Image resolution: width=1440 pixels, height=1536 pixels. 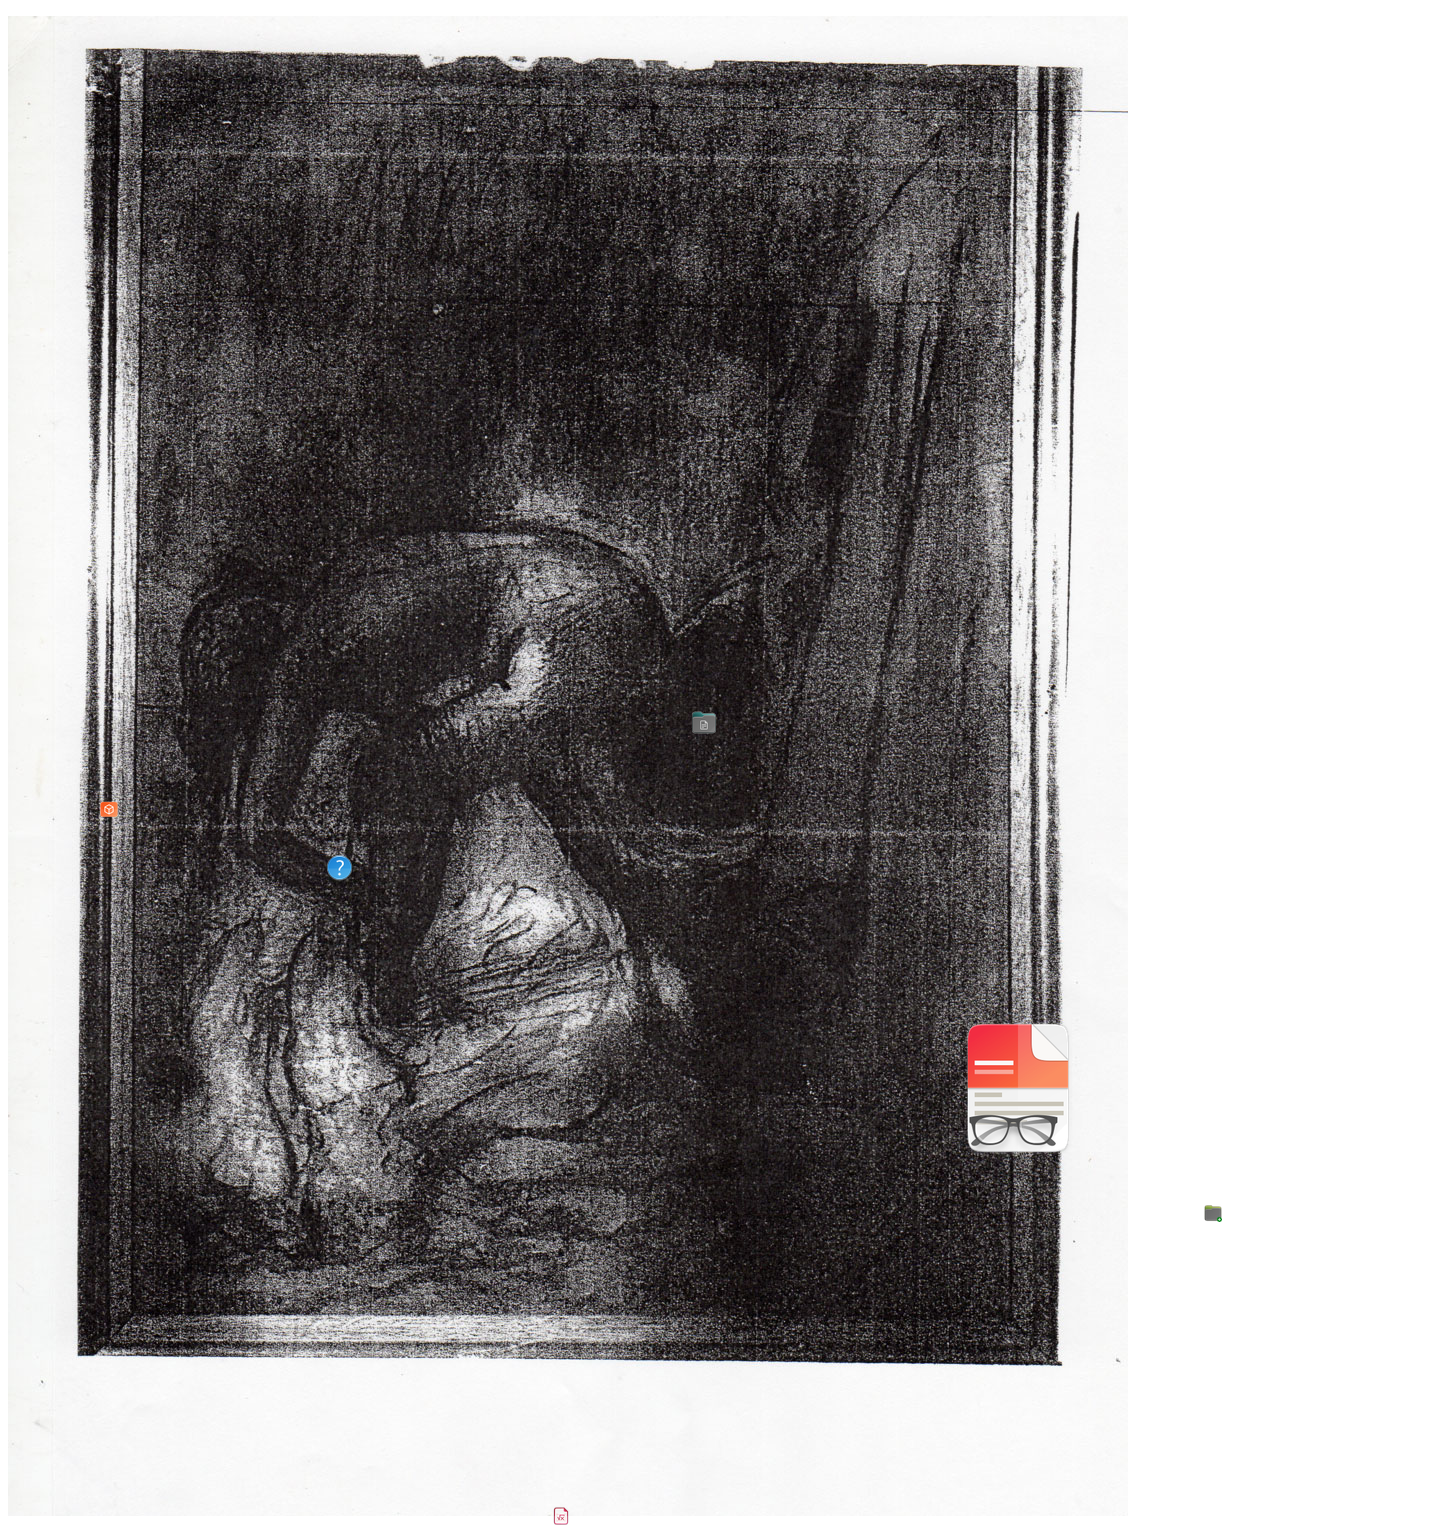 I want to click on access help or frequently asked questions, so click(x=339, y=867).